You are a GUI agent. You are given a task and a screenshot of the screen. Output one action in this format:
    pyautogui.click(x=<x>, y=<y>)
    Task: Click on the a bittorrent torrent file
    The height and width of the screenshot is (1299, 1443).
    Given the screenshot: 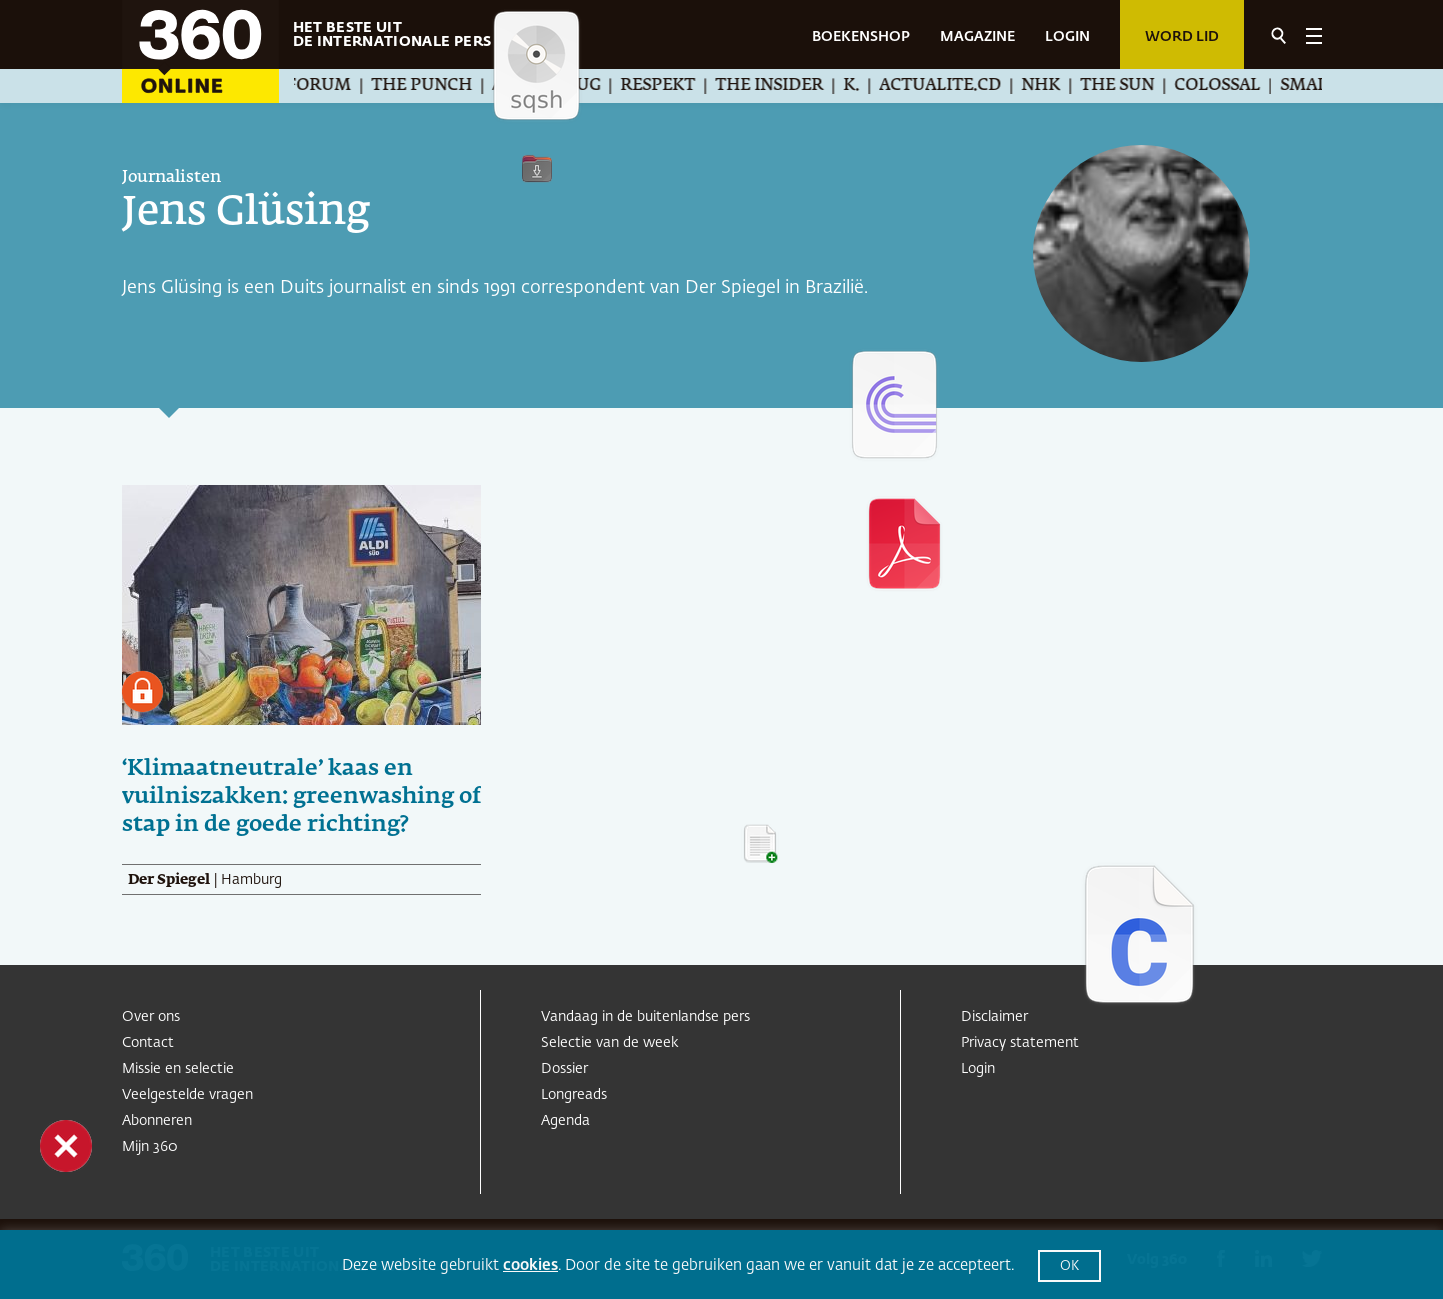 What is the action you would take?
    pyautogui.click(x=894, y=404)
    